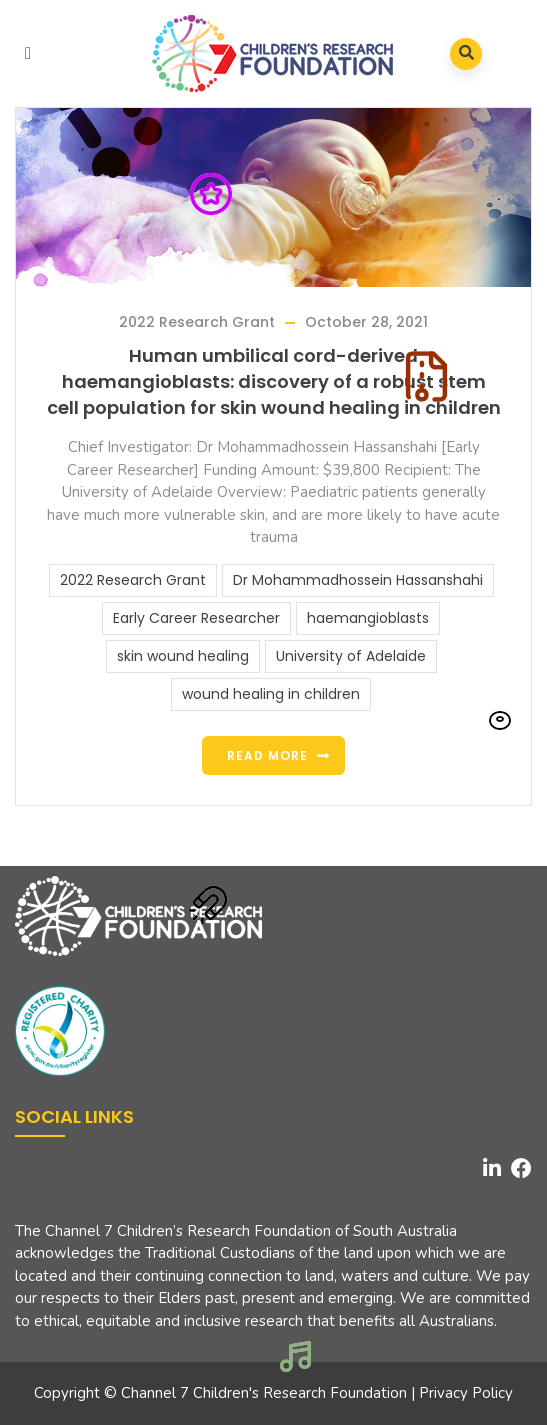  What do you see at coordinates (500, 720) in the screenshot?
I see `select a 3D torus shape in modeling software` at bounding box center [500, 720].